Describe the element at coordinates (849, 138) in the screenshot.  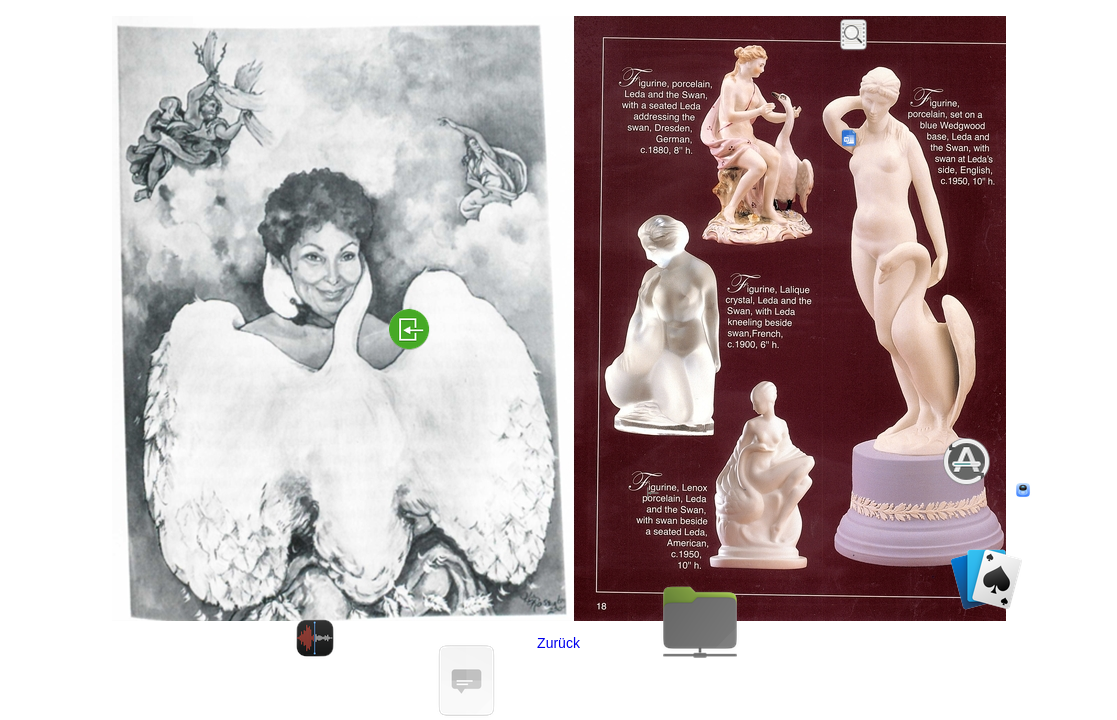
I see `open a Microsoft Word document` at that location.